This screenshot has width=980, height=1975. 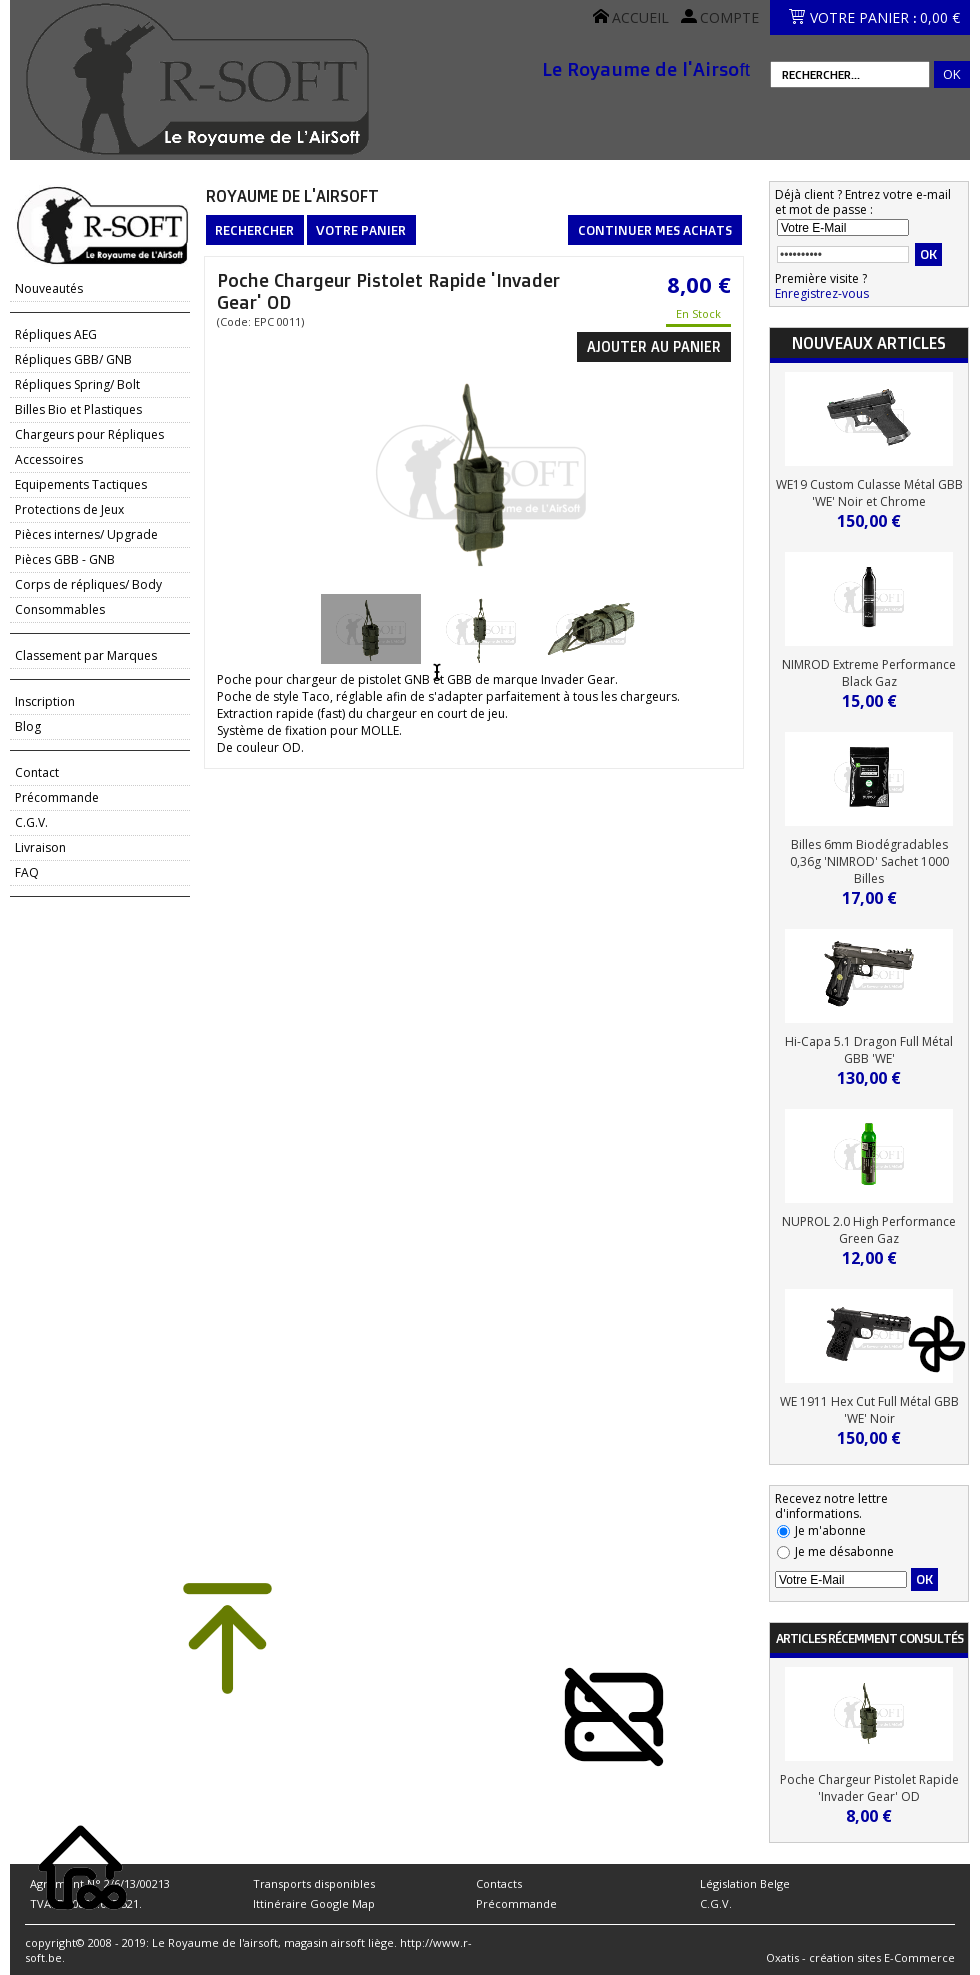 What do you see at coordinates (80, 1867) in the screenshot?
I see `access smart home automation settings` at bounding box center [80, 1867].